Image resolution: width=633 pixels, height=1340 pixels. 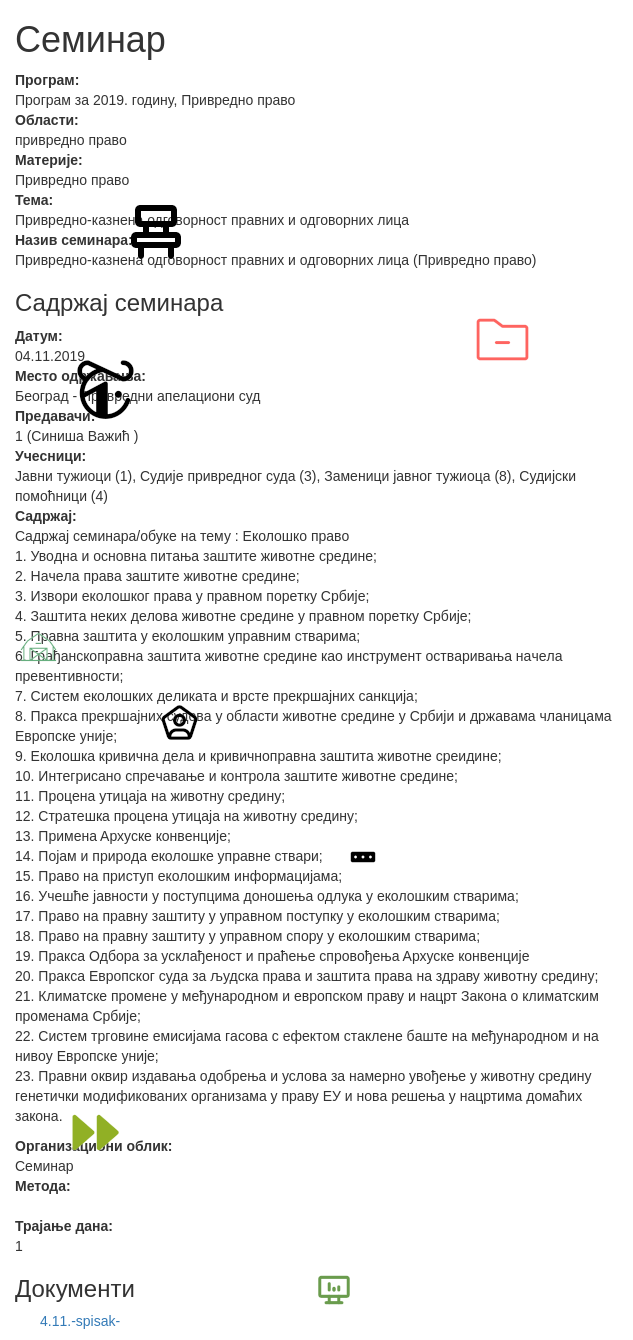 I want to click on open more options menu, so click(x=363, y=857).